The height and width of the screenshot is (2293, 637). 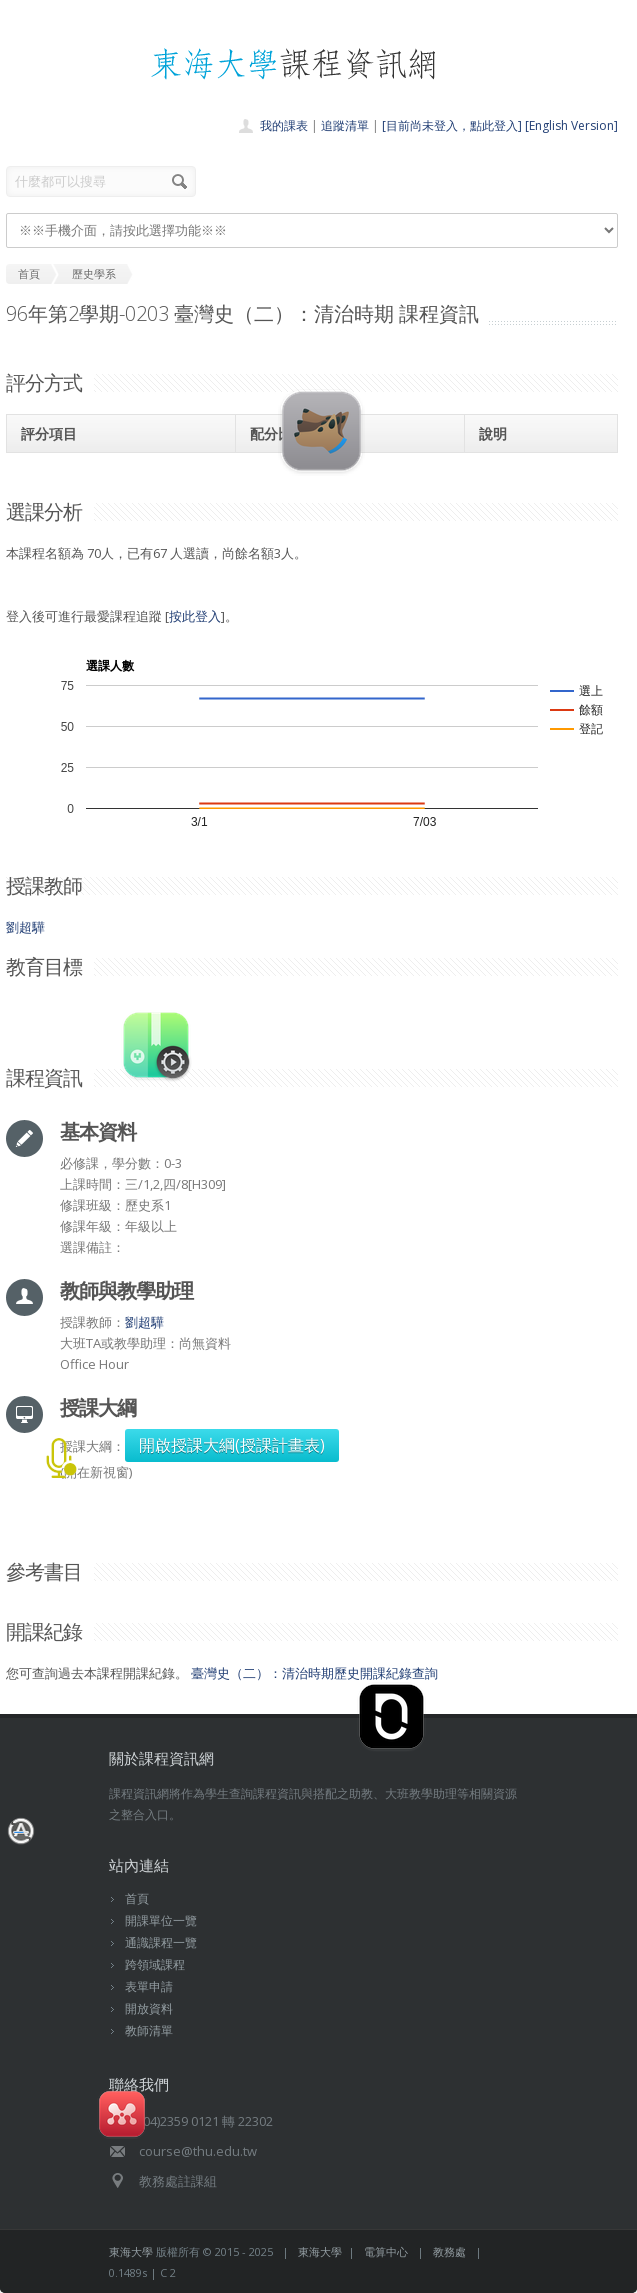 What do you see at coordinates (156, 1045) in the screenshot?
I see `open YaST AutoYaST system configuration tool` at bounding box center [156, 1045].